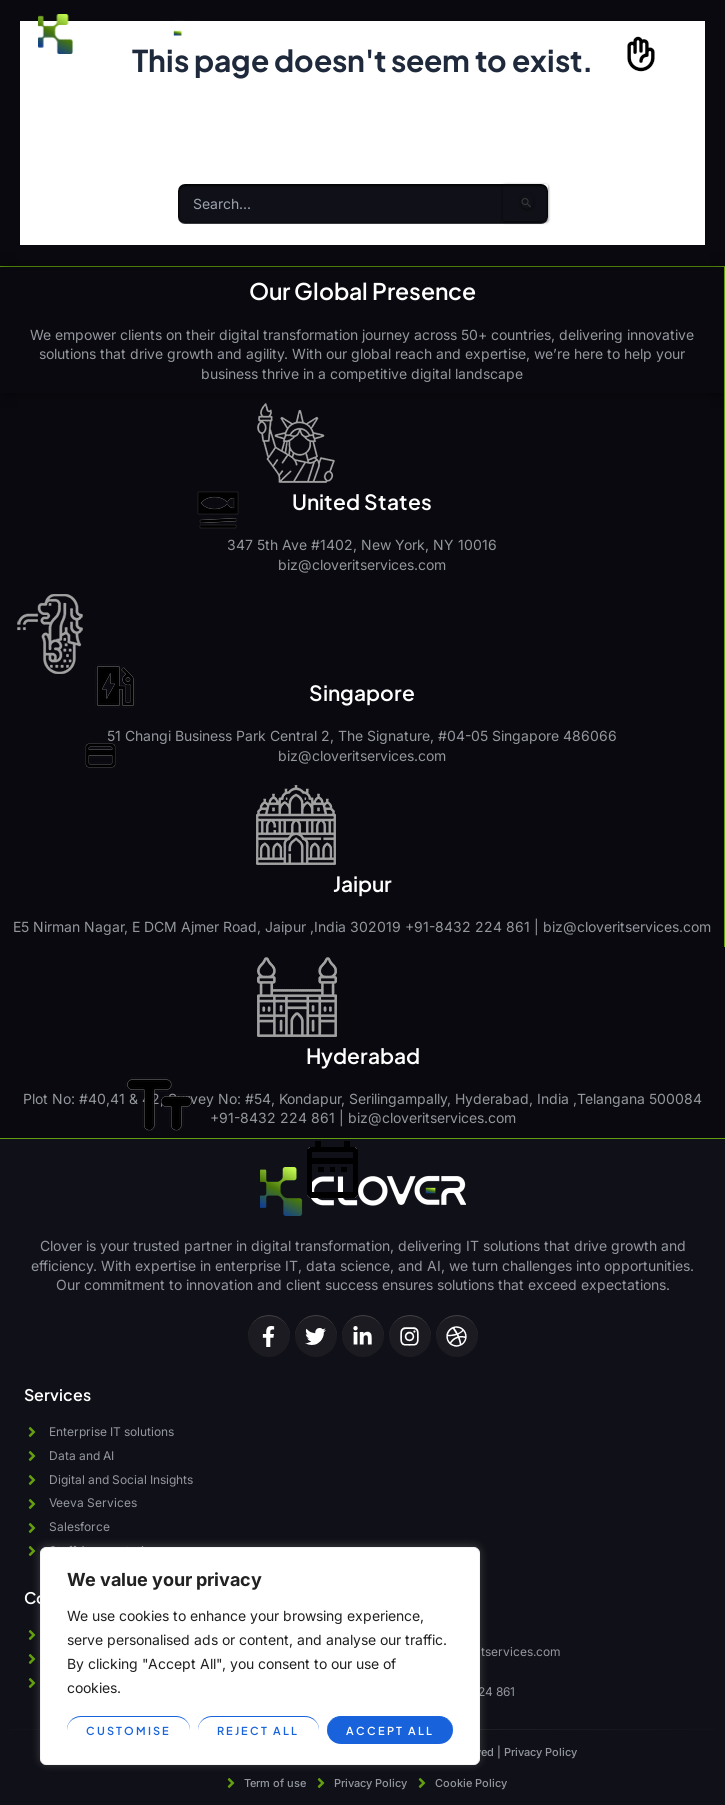 The height and width of the screenshot is (1805, 725). Describe the element at coordinates (332, 1169) in the screenshot. I see `select a date range` at that location.